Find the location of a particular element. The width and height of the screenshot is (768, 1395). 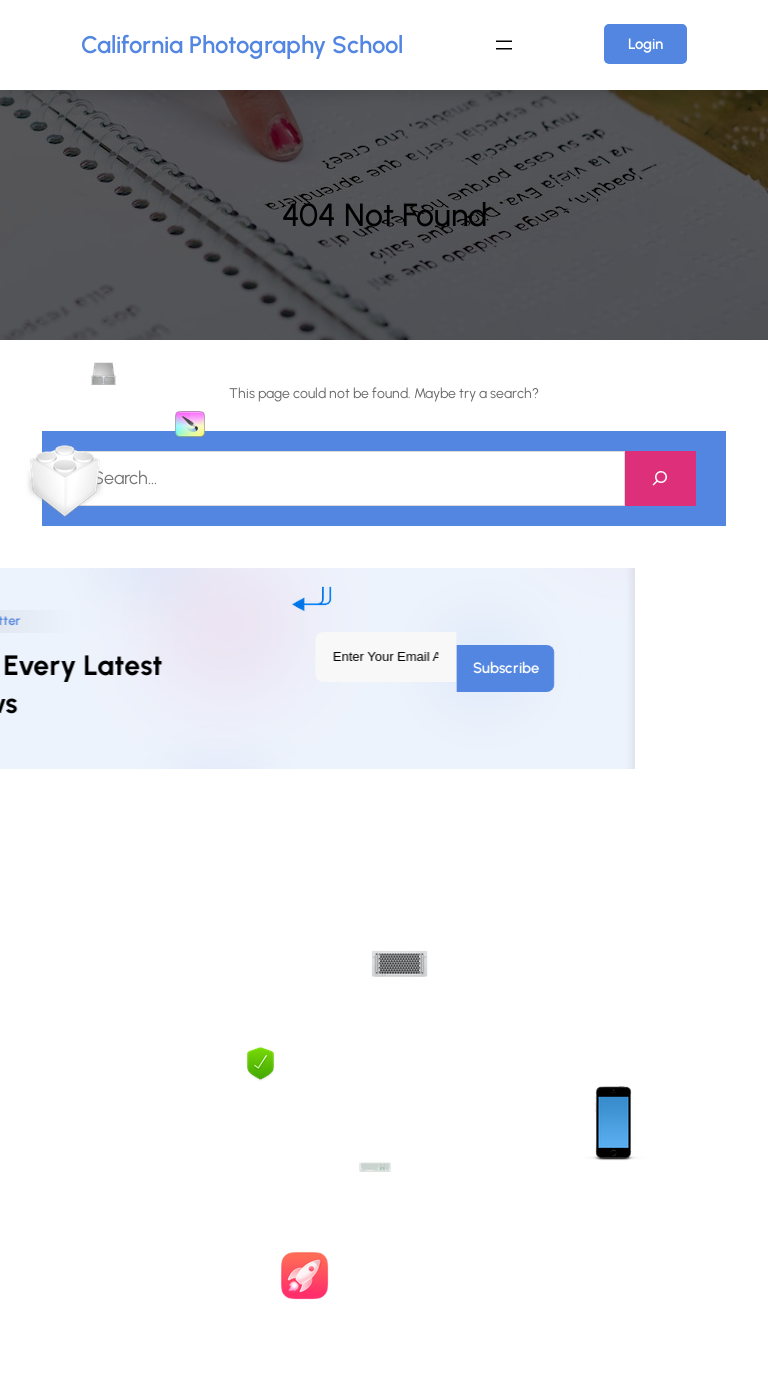

bluetooth keyboard connected successfully is located at coordinates (375, 1167).